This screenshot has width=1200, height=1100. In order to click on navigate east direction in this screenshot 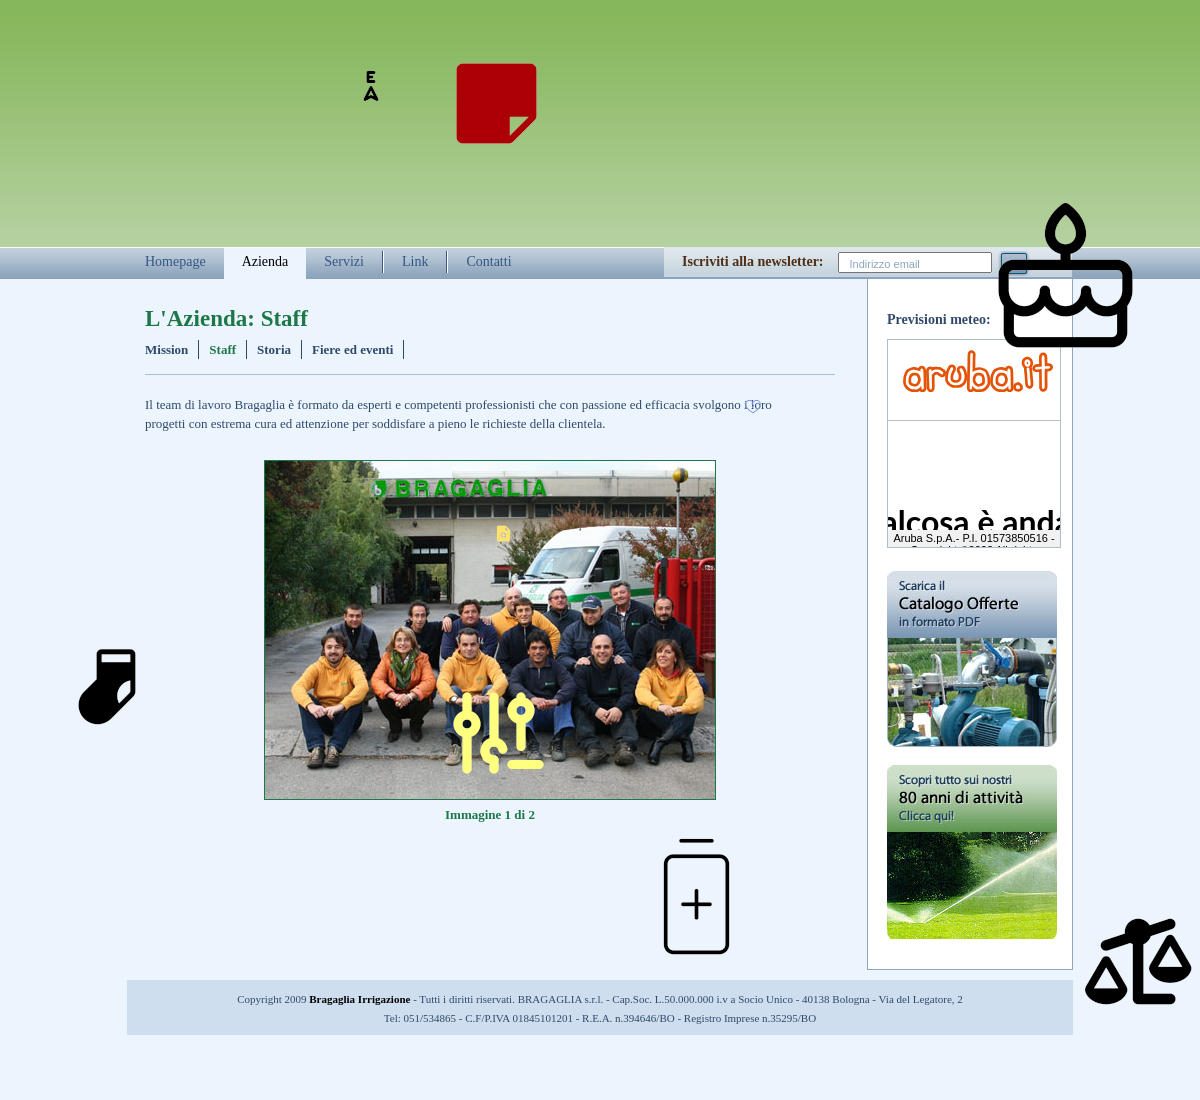, I will do `click(371, 86)`.